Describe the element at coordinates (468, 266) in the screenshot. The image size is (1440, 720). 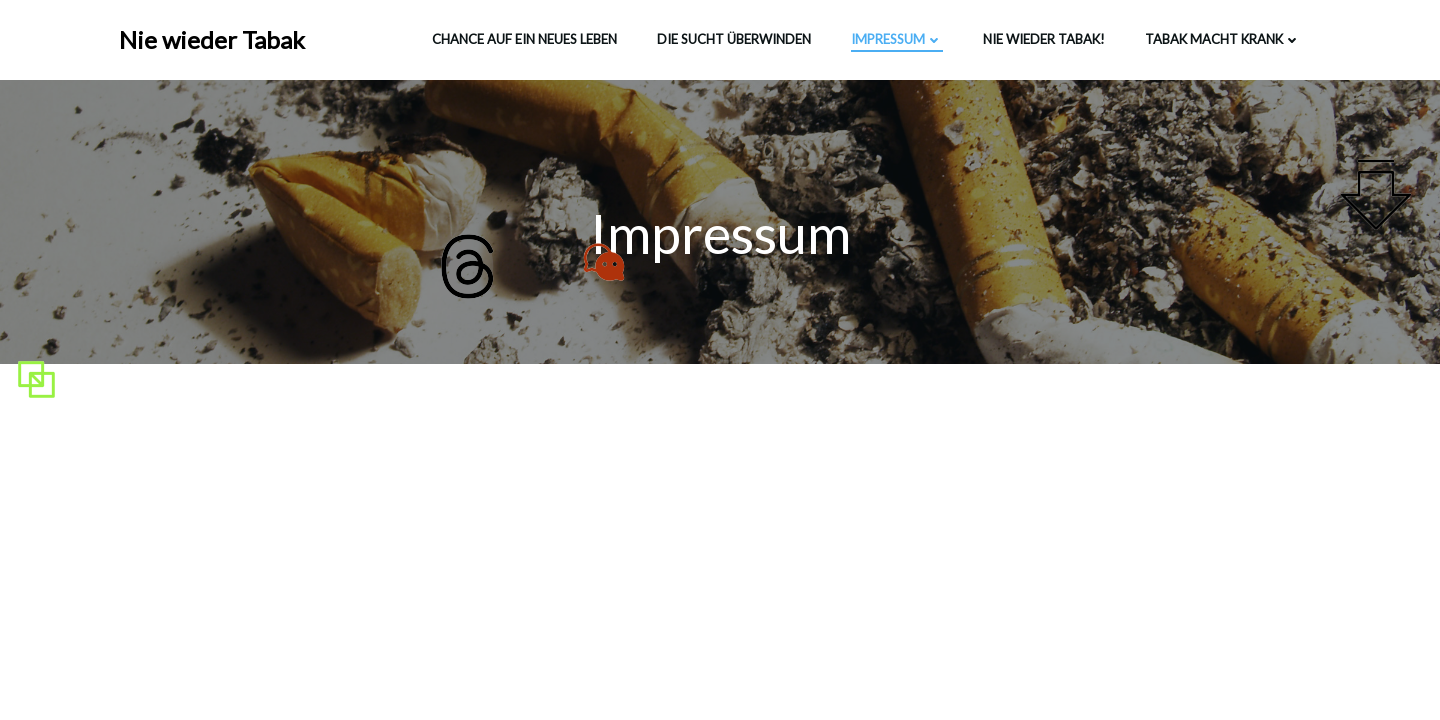
I see `open the Threads app` at that location.